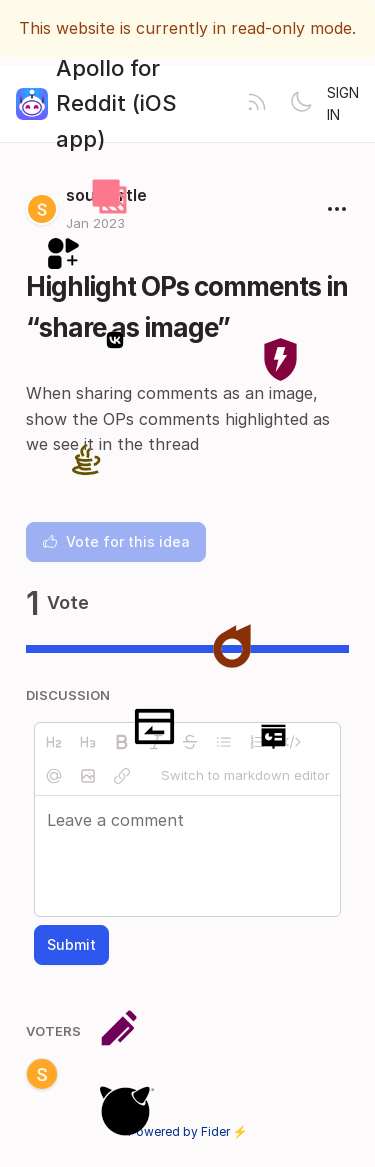 Image resolution: width=375 pixels, height=1167 pixels. What do you see at coordinates (86, 460) in the screenshot?
I see `indicates java programming language or technology` at bounding box center [86, 460].